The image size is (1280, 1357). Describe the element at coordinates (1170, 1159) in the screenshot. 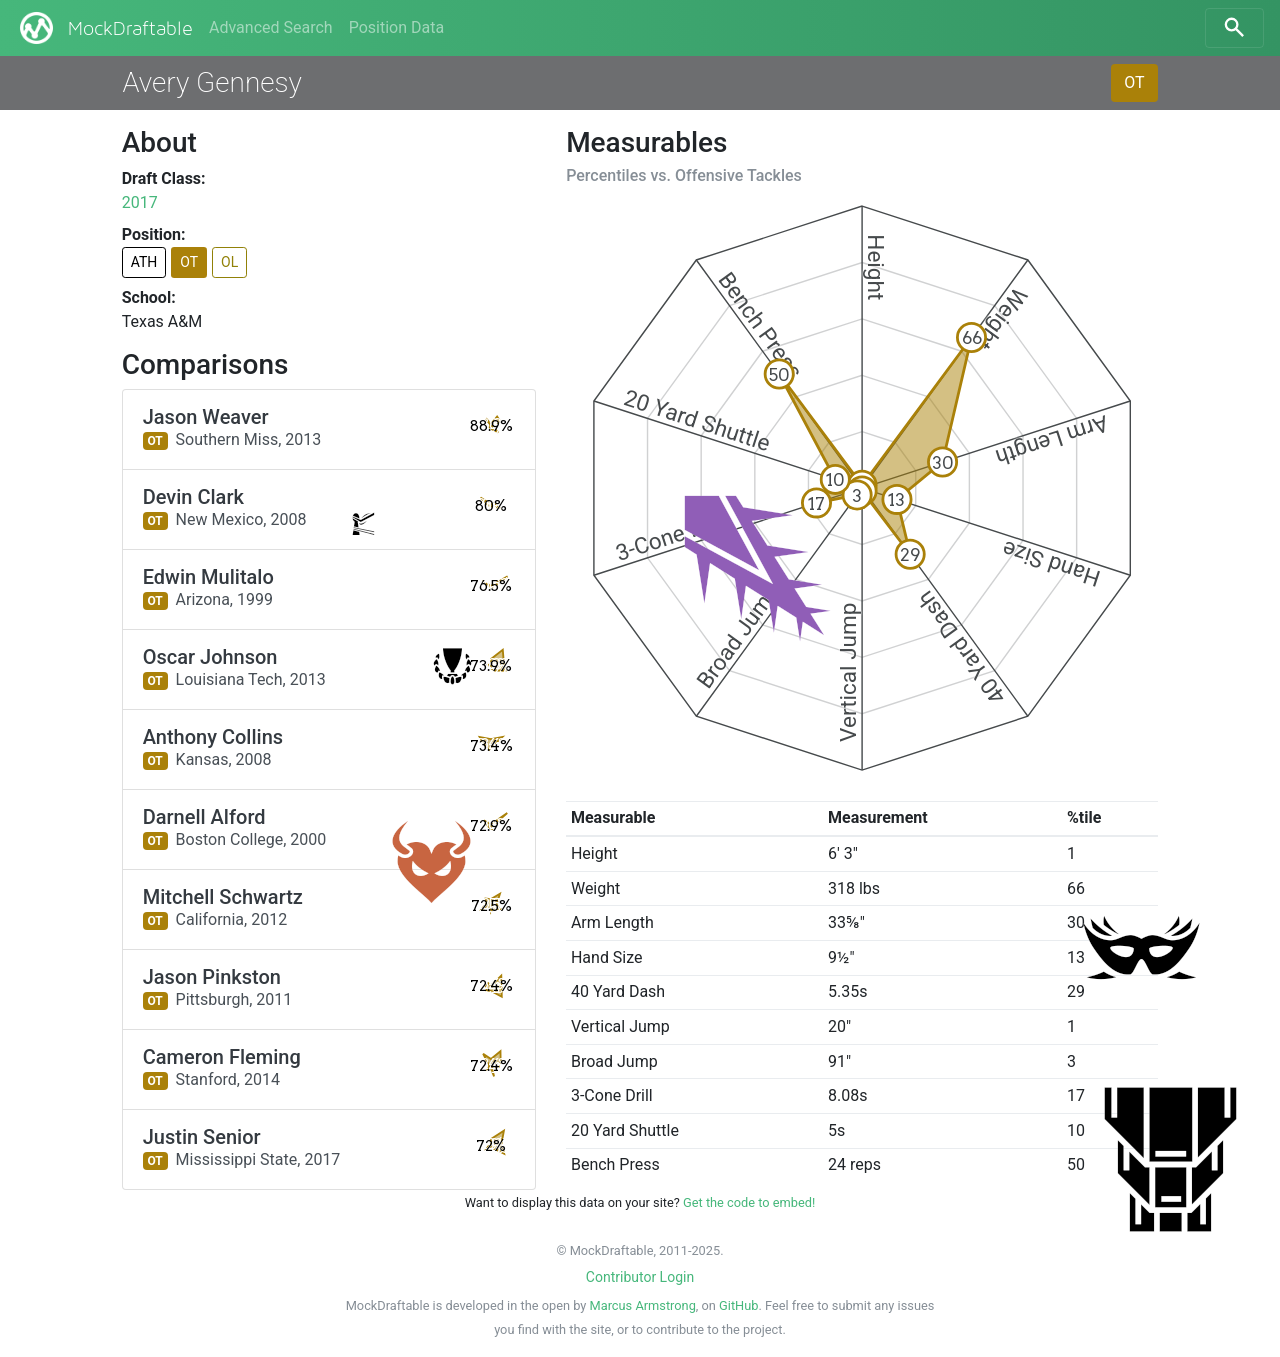

I see `equip metal scale armor` at that location.